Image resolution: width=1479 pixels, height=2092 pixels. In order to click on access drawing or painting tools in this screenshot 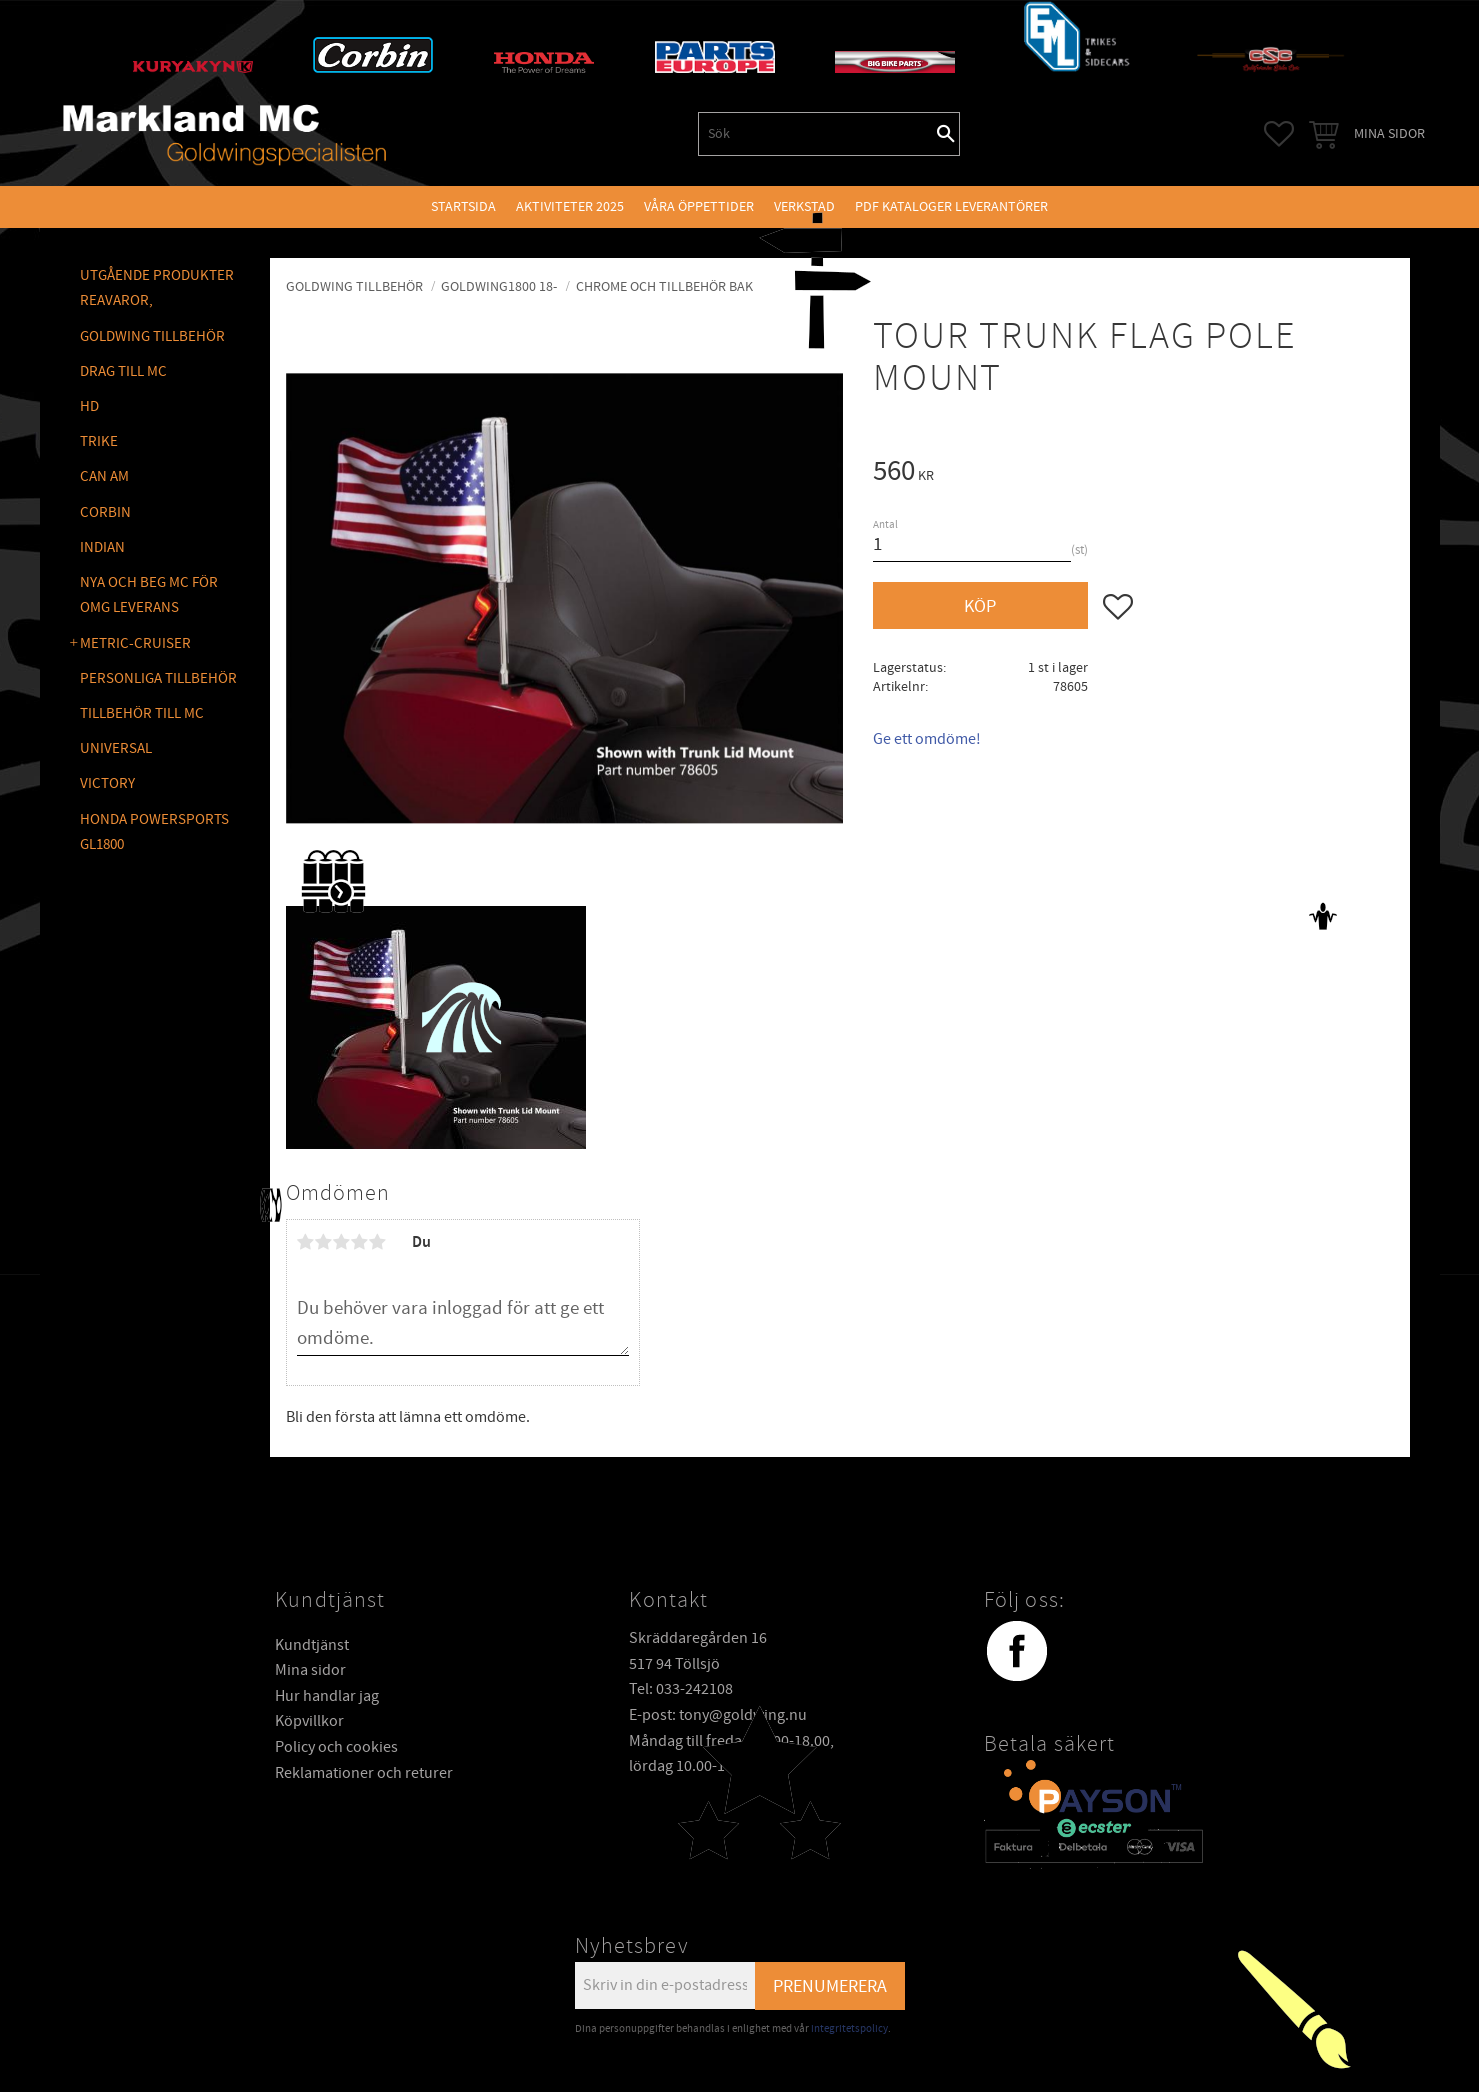, I will do `click(1294, 2009)`.